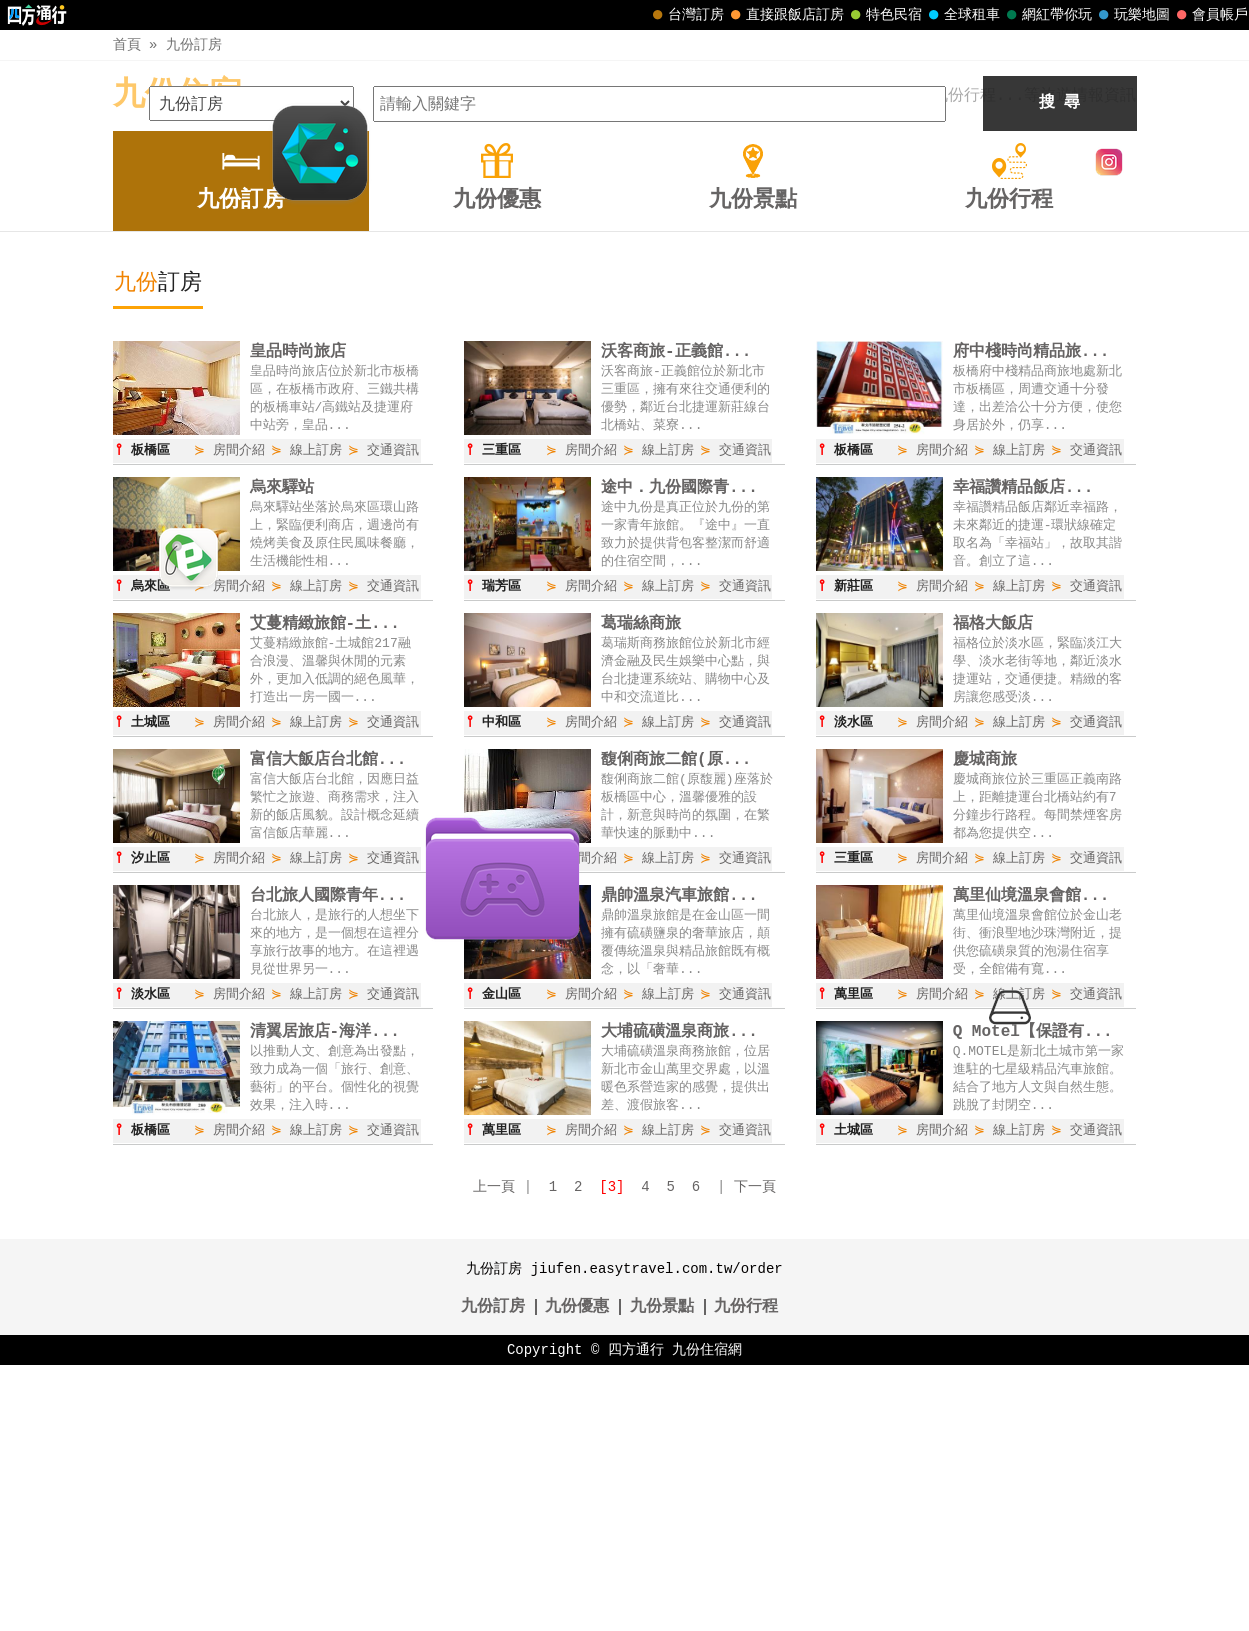 This screenshot has height=1631, width=1249. Describe the element at coordinates (320, 153) in the screenshot. I see `open cachyos welcome app` at that location.